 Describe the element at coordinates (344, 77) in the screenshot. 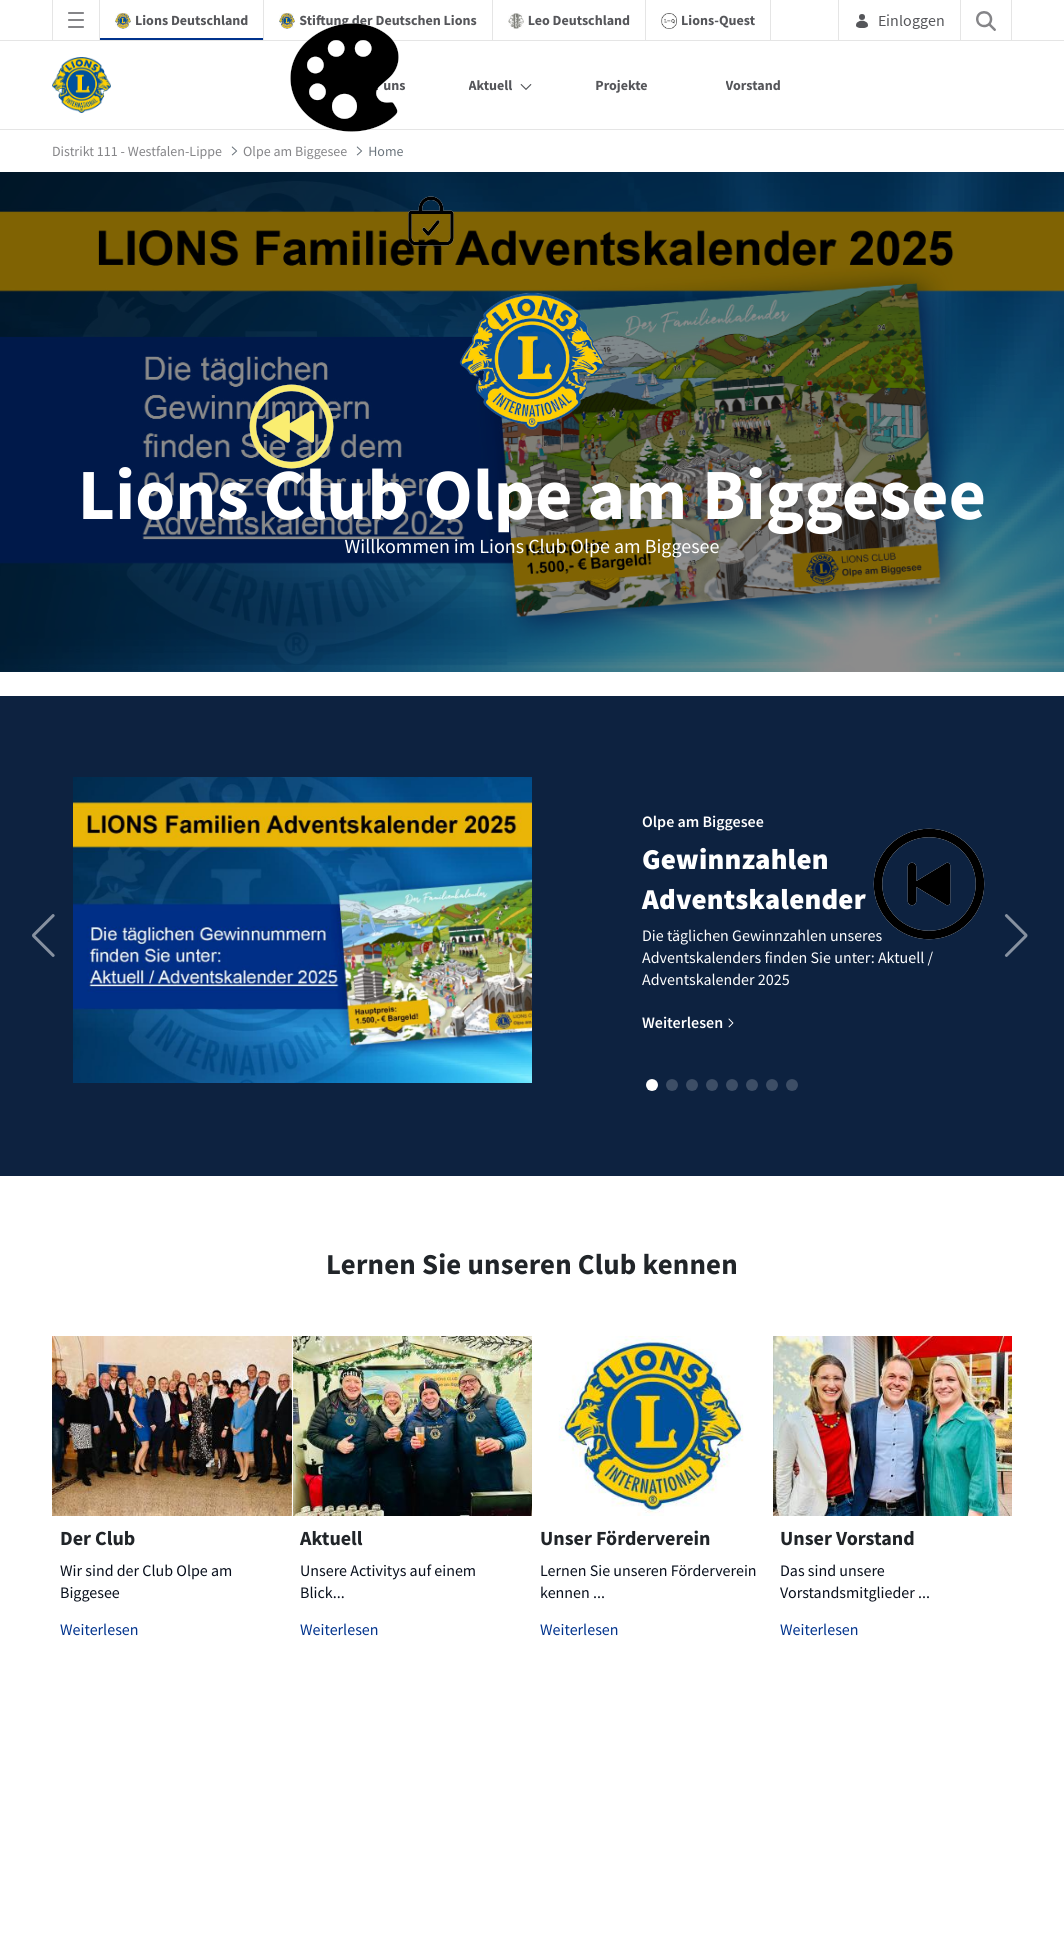

I see `open color picker or theme settings` at that location.